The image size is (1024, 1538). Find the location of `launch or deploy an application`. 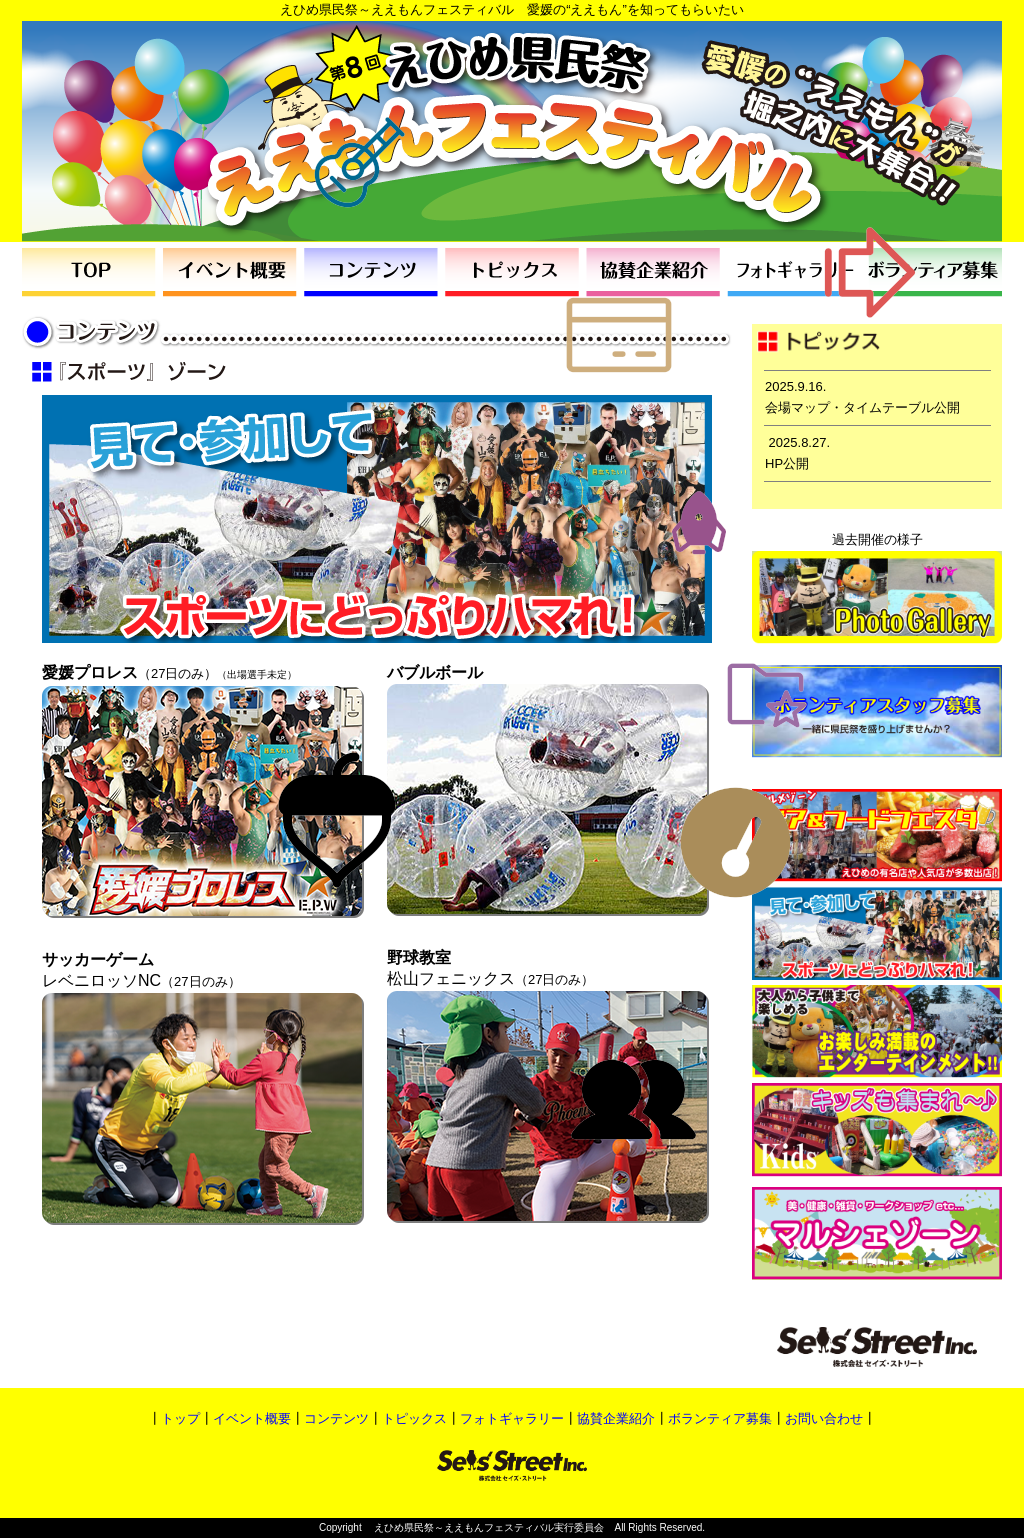

launch or deploy an application is located at coordinates (699, 525).